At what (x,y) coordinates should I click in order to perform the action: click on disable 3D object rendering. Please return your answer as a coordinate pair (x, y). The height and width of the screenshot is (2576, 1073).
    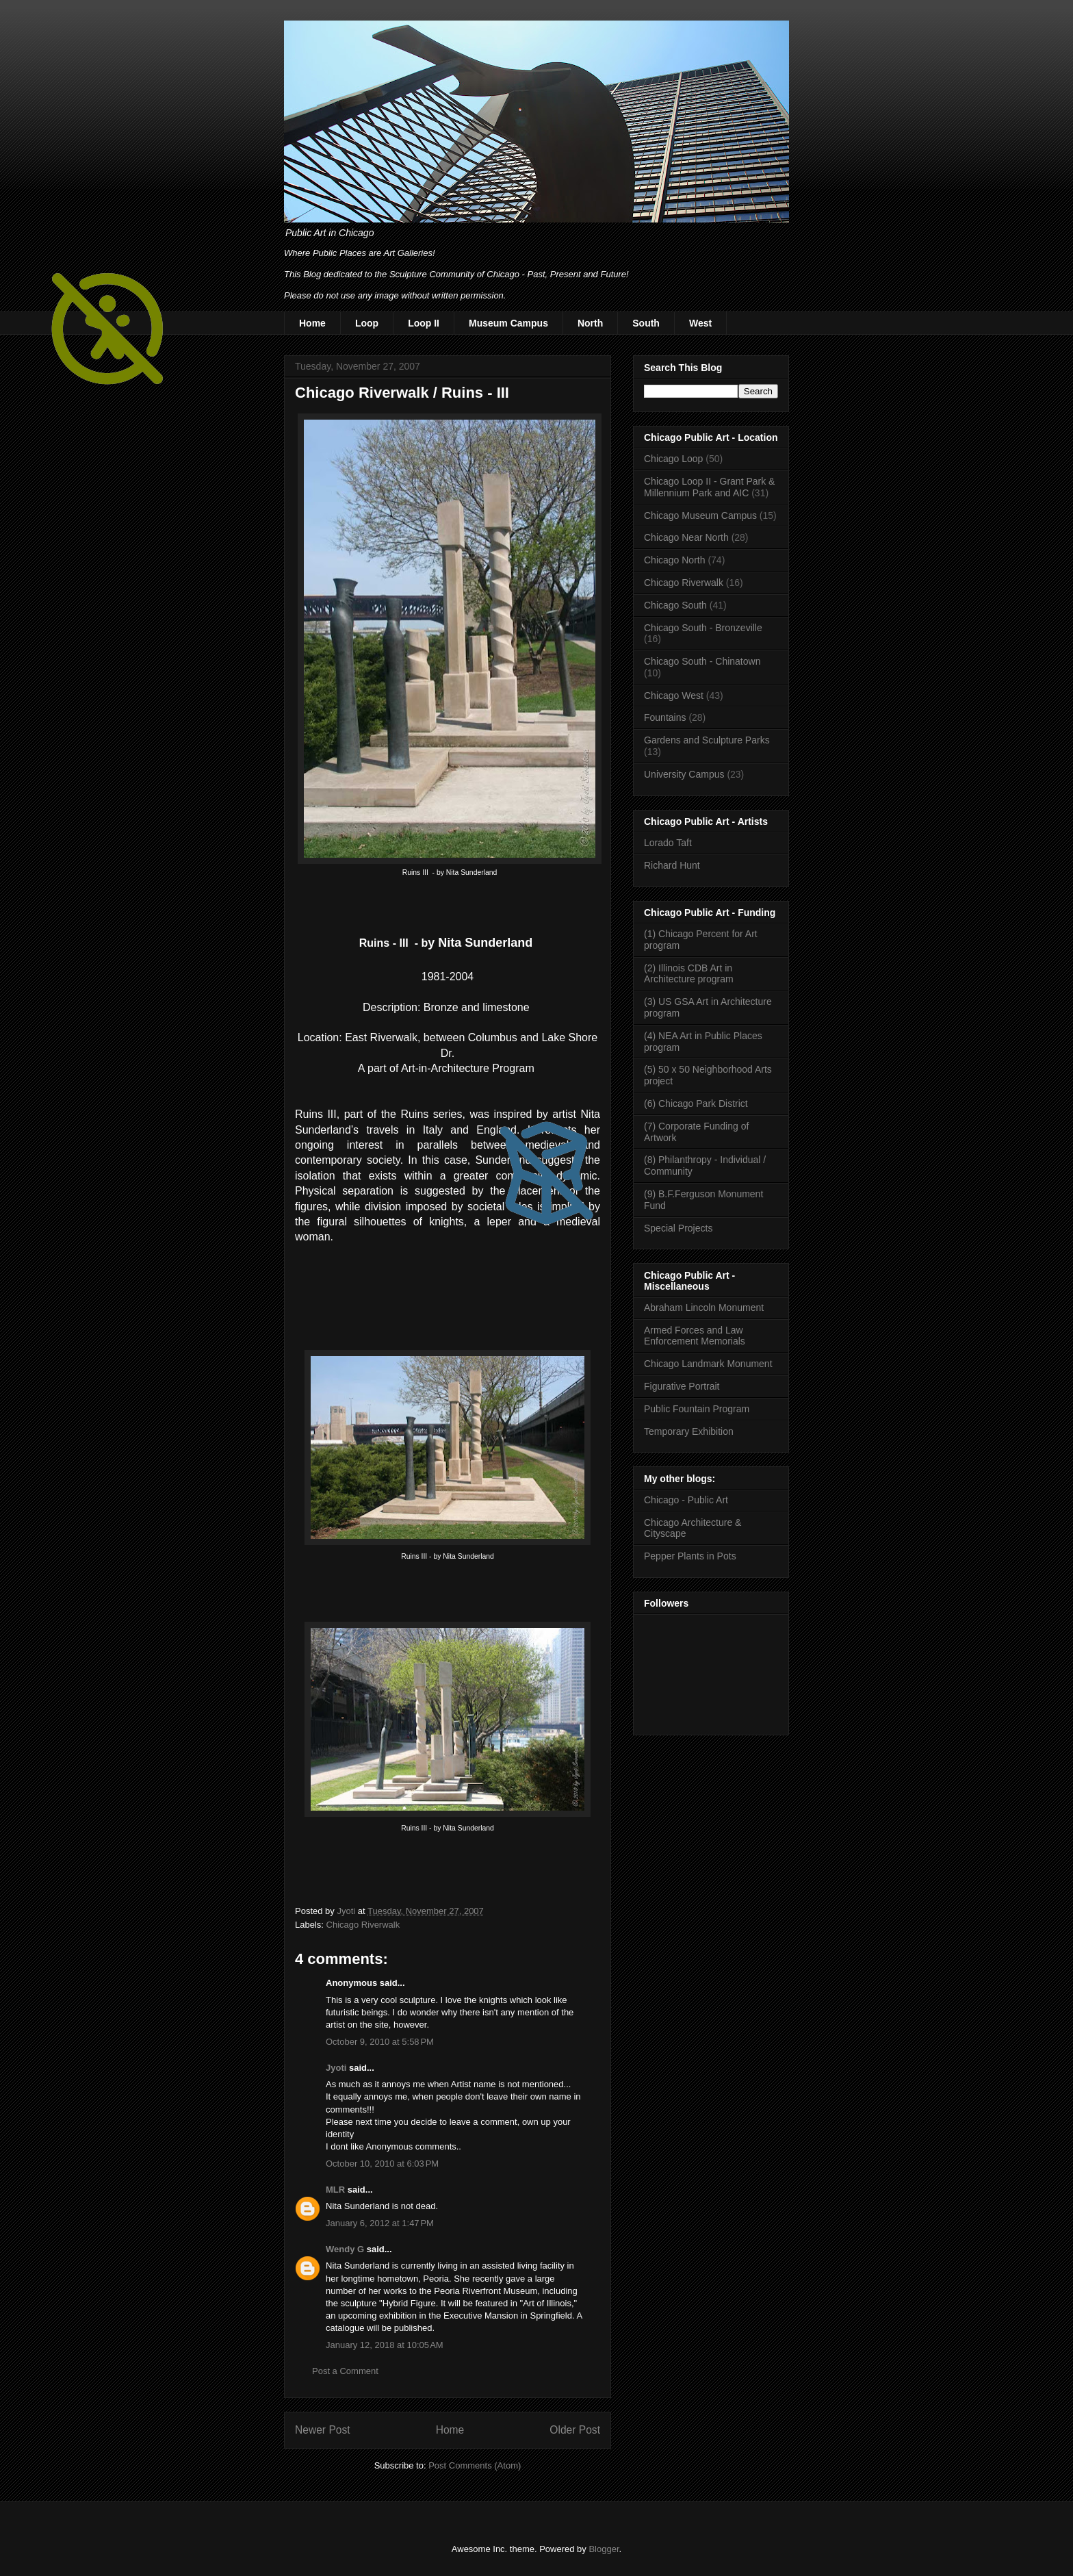
    Looking at the image, I should click on (546, 1173).